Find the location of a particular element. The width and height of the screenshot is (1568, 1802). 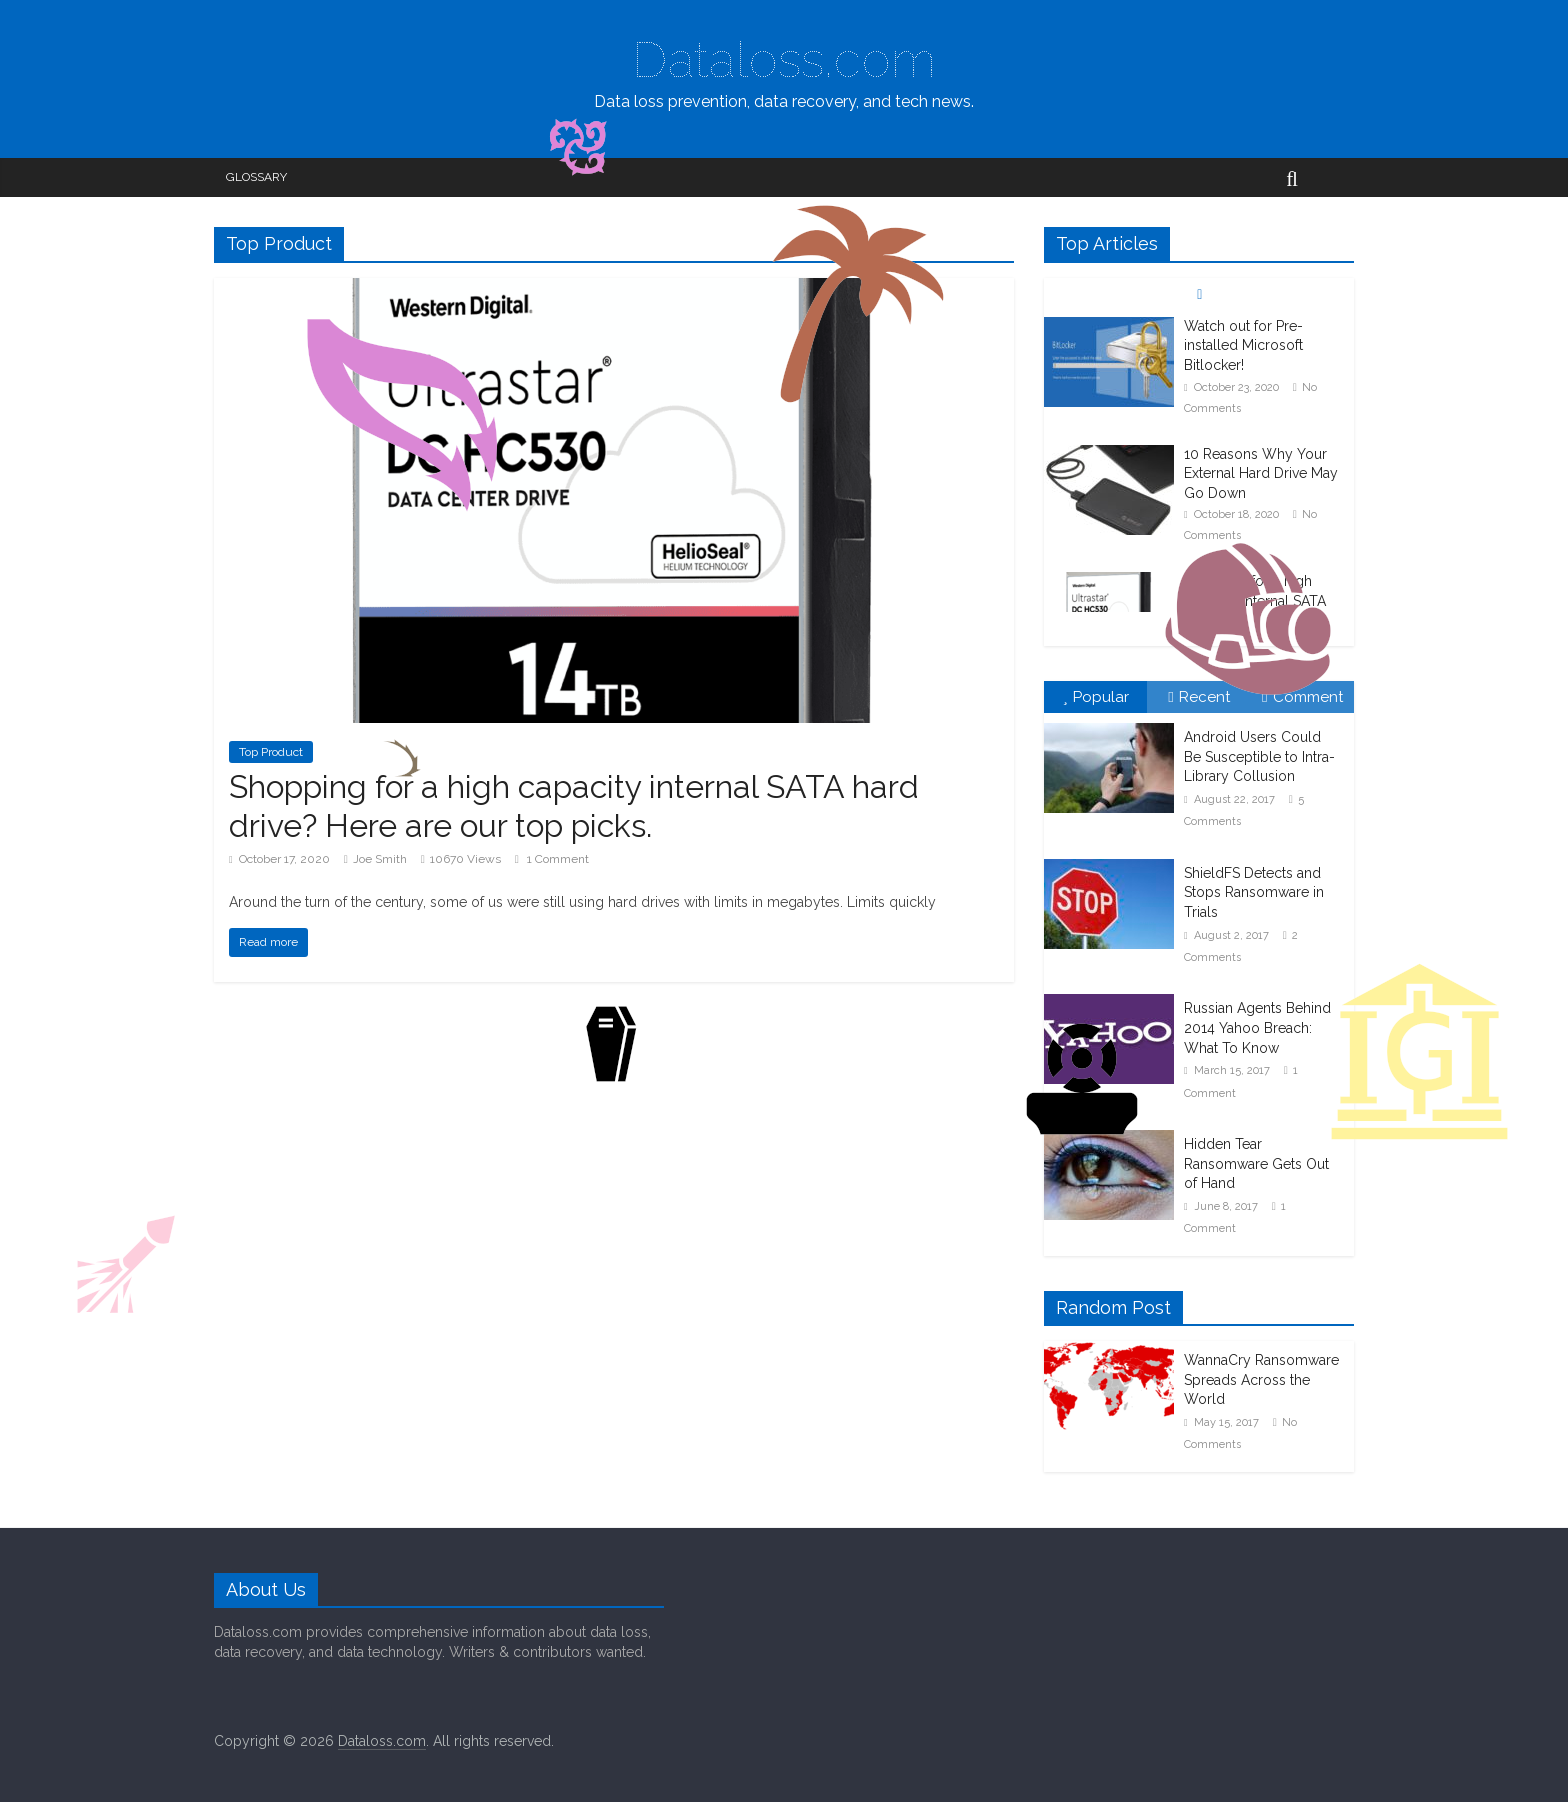

view your travel itinerary is located at coordinates (402, 416).